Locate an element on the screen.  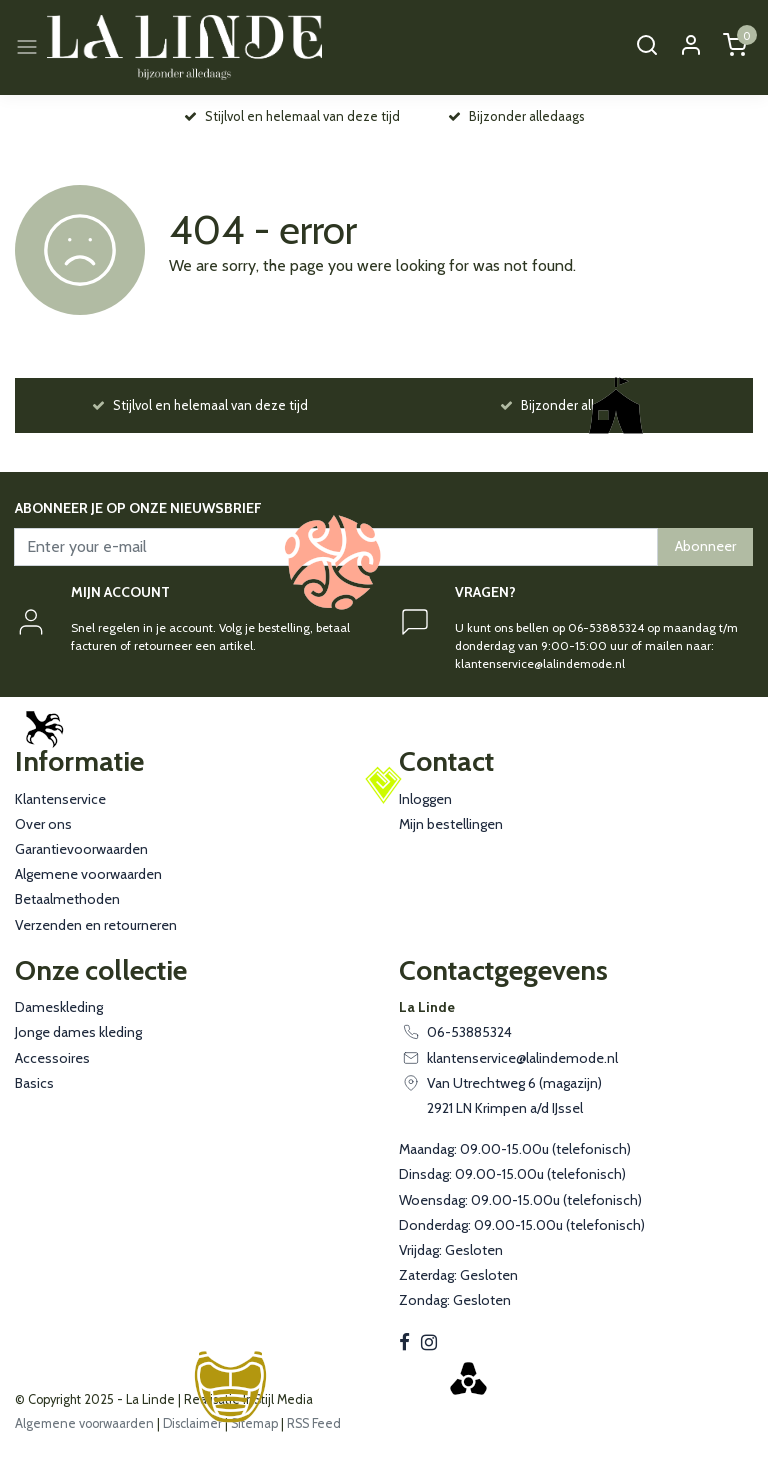
select saiyan armor or battle suit equipment is located at coordinates (230, 1385).